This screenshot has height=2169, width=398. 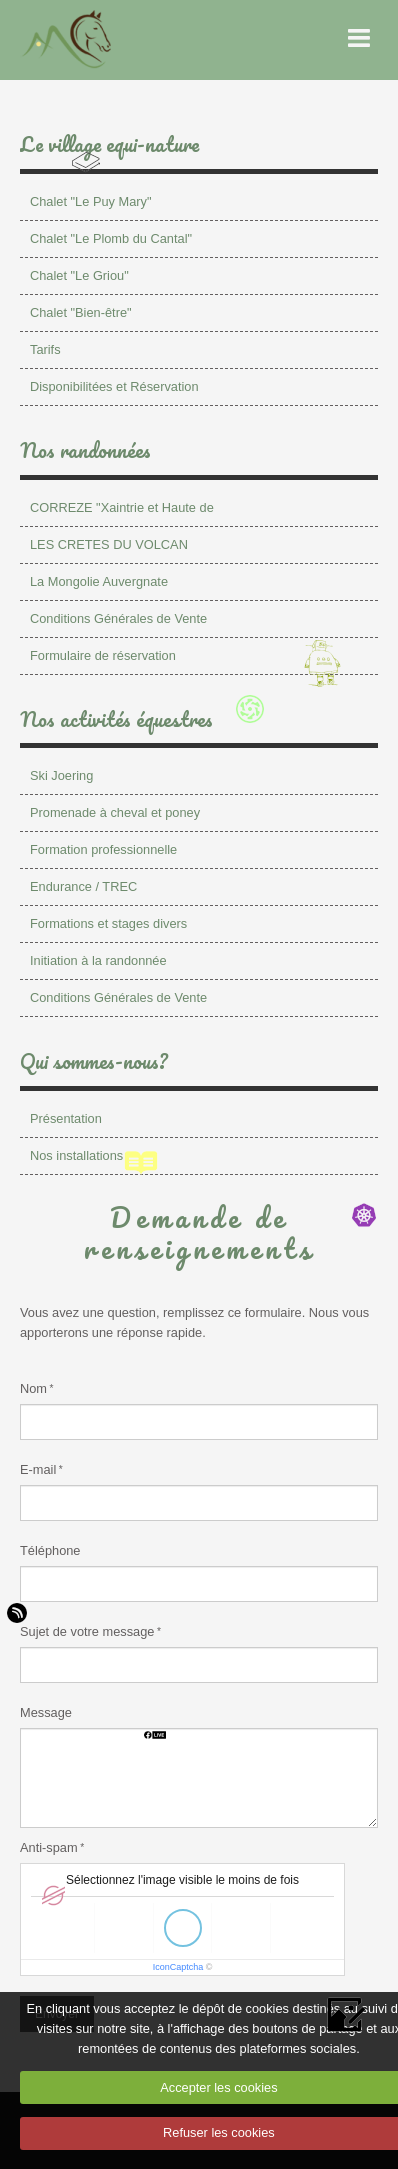 What do you see at coordinates (155, 1735) in the screenshot?
I see `start a facebook live broadcast` at bounding box center [155, 1735].